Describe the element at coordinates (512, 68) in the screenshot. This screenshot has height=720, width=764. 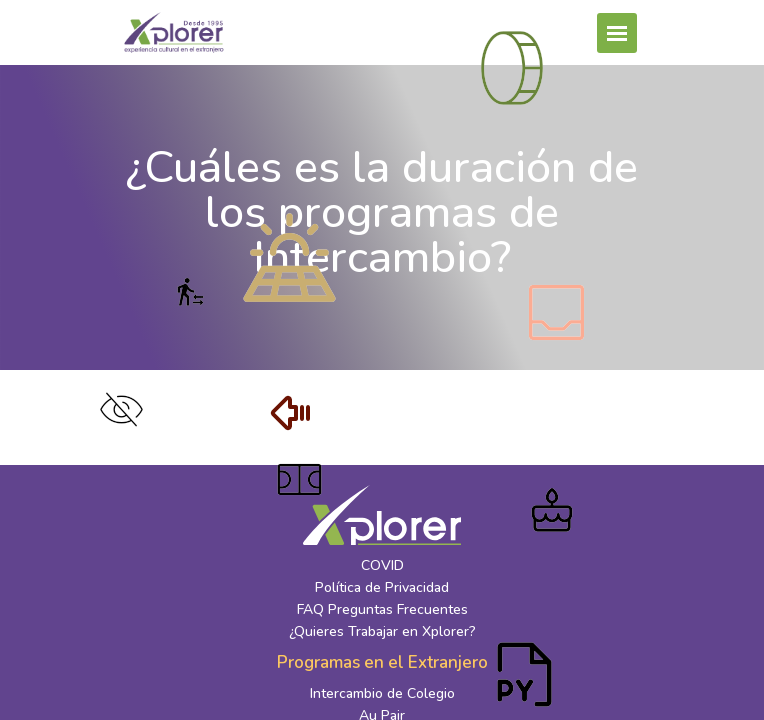
I see `view coin or currency balance` at that location.